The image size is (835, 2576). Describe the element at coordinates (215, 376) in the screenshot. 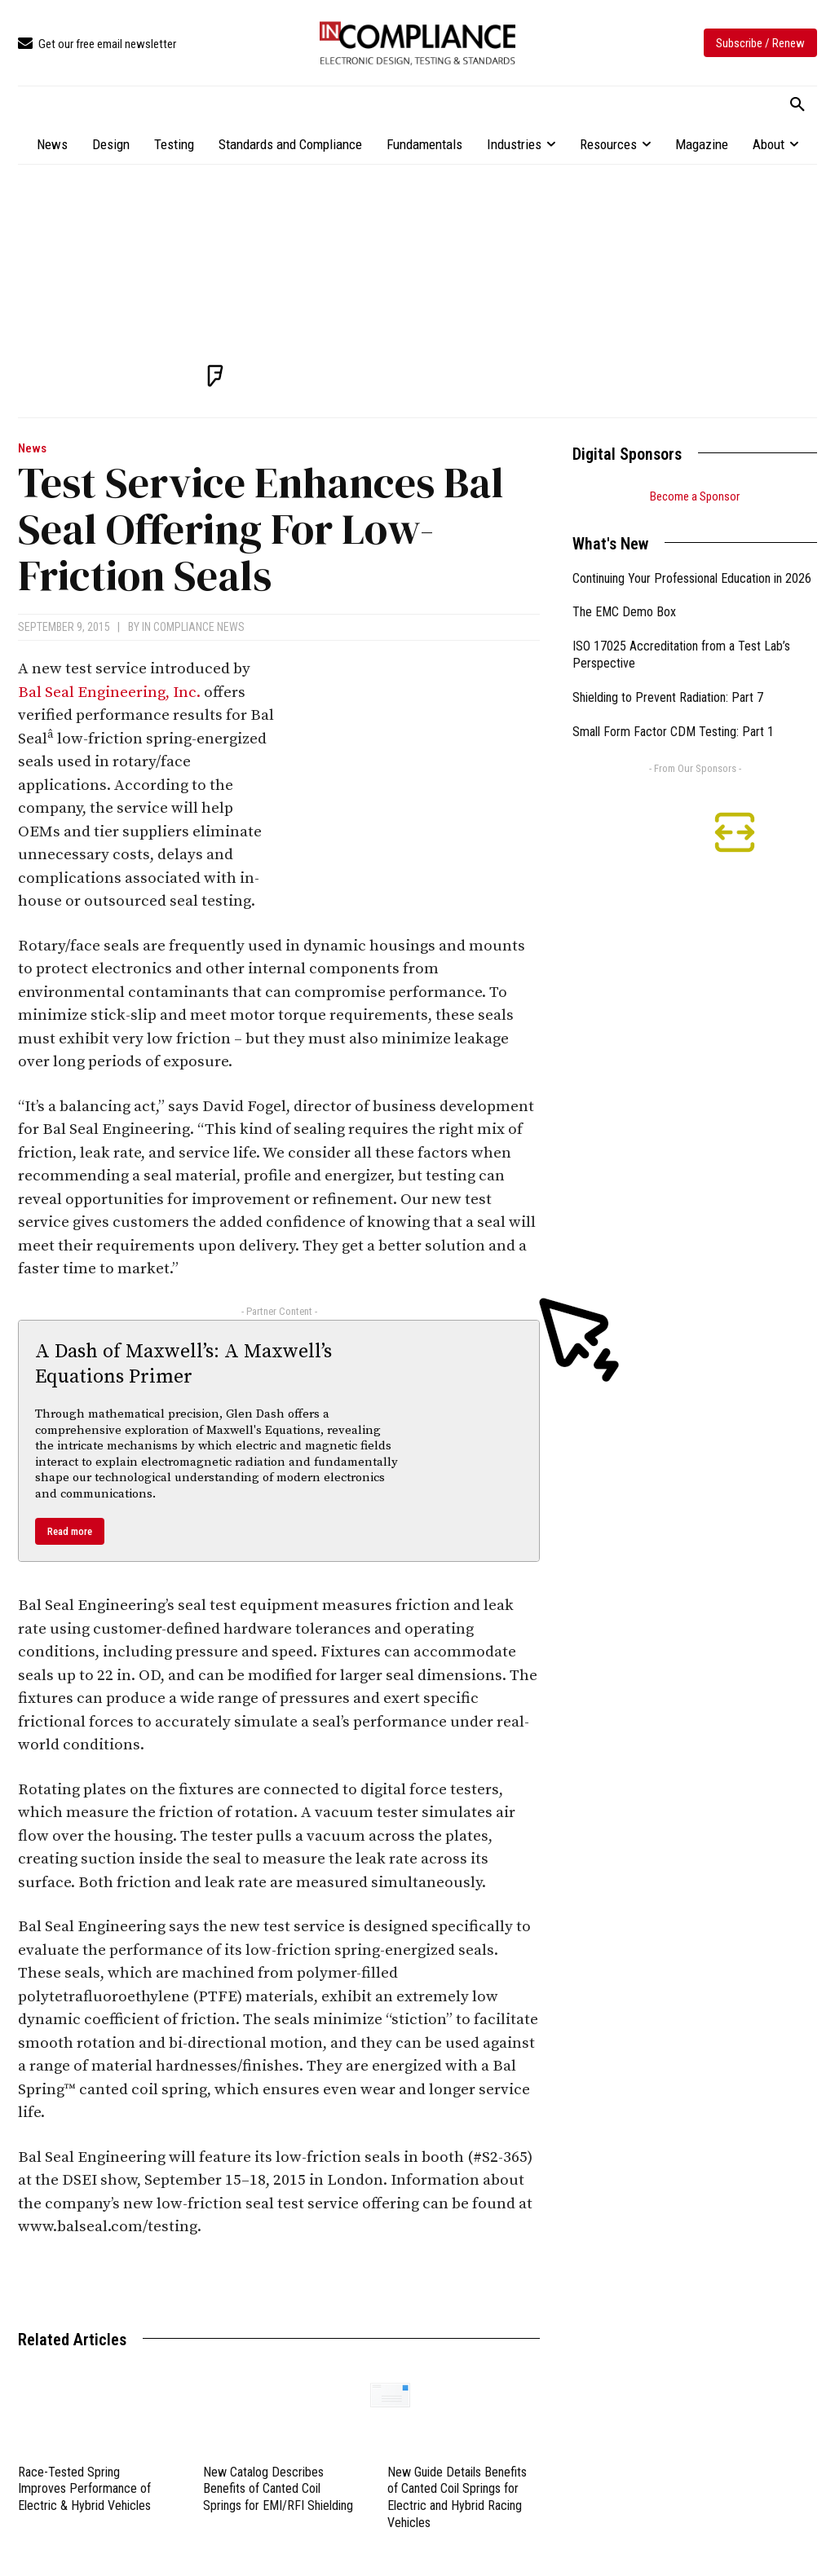

I see `open foursquare app` at that location.